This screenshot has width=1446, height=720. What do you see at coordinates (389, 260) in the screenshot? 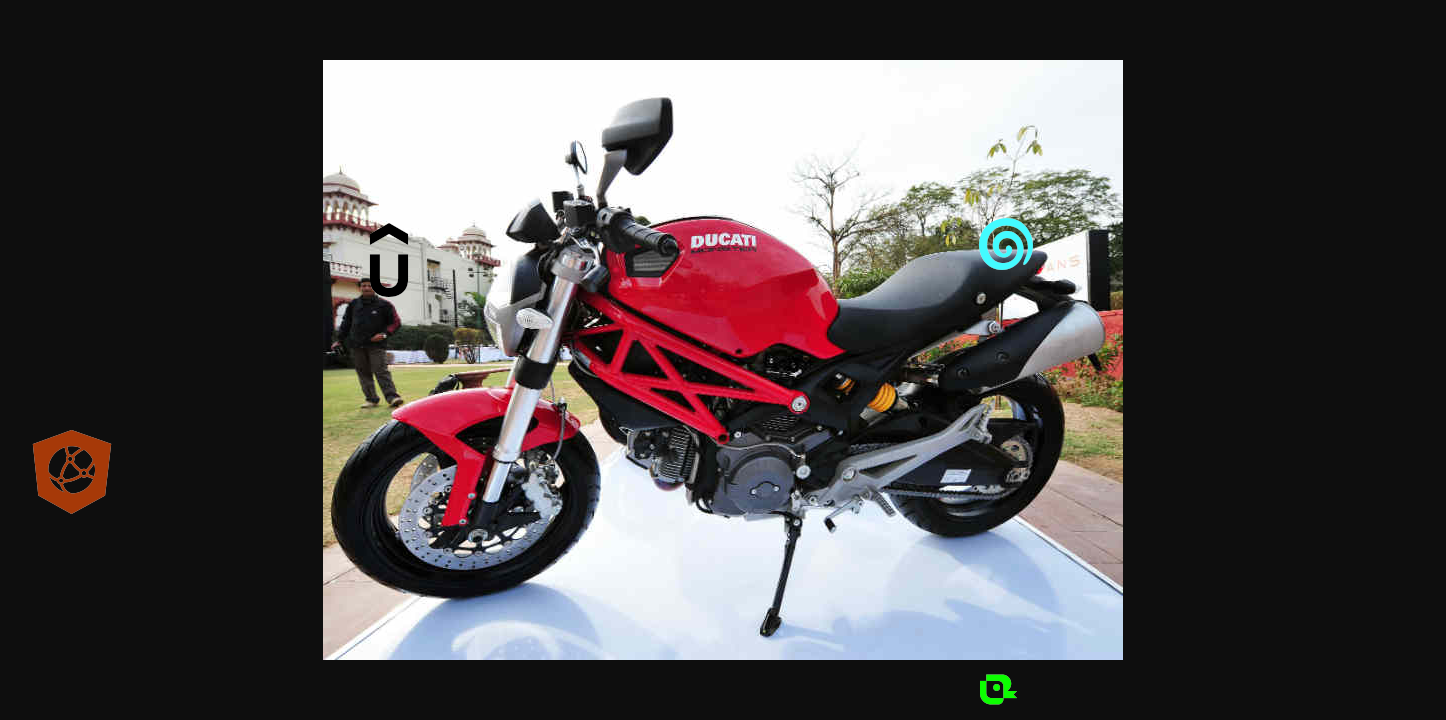
I see `open the udemy app` at bounding box center [389, 260].